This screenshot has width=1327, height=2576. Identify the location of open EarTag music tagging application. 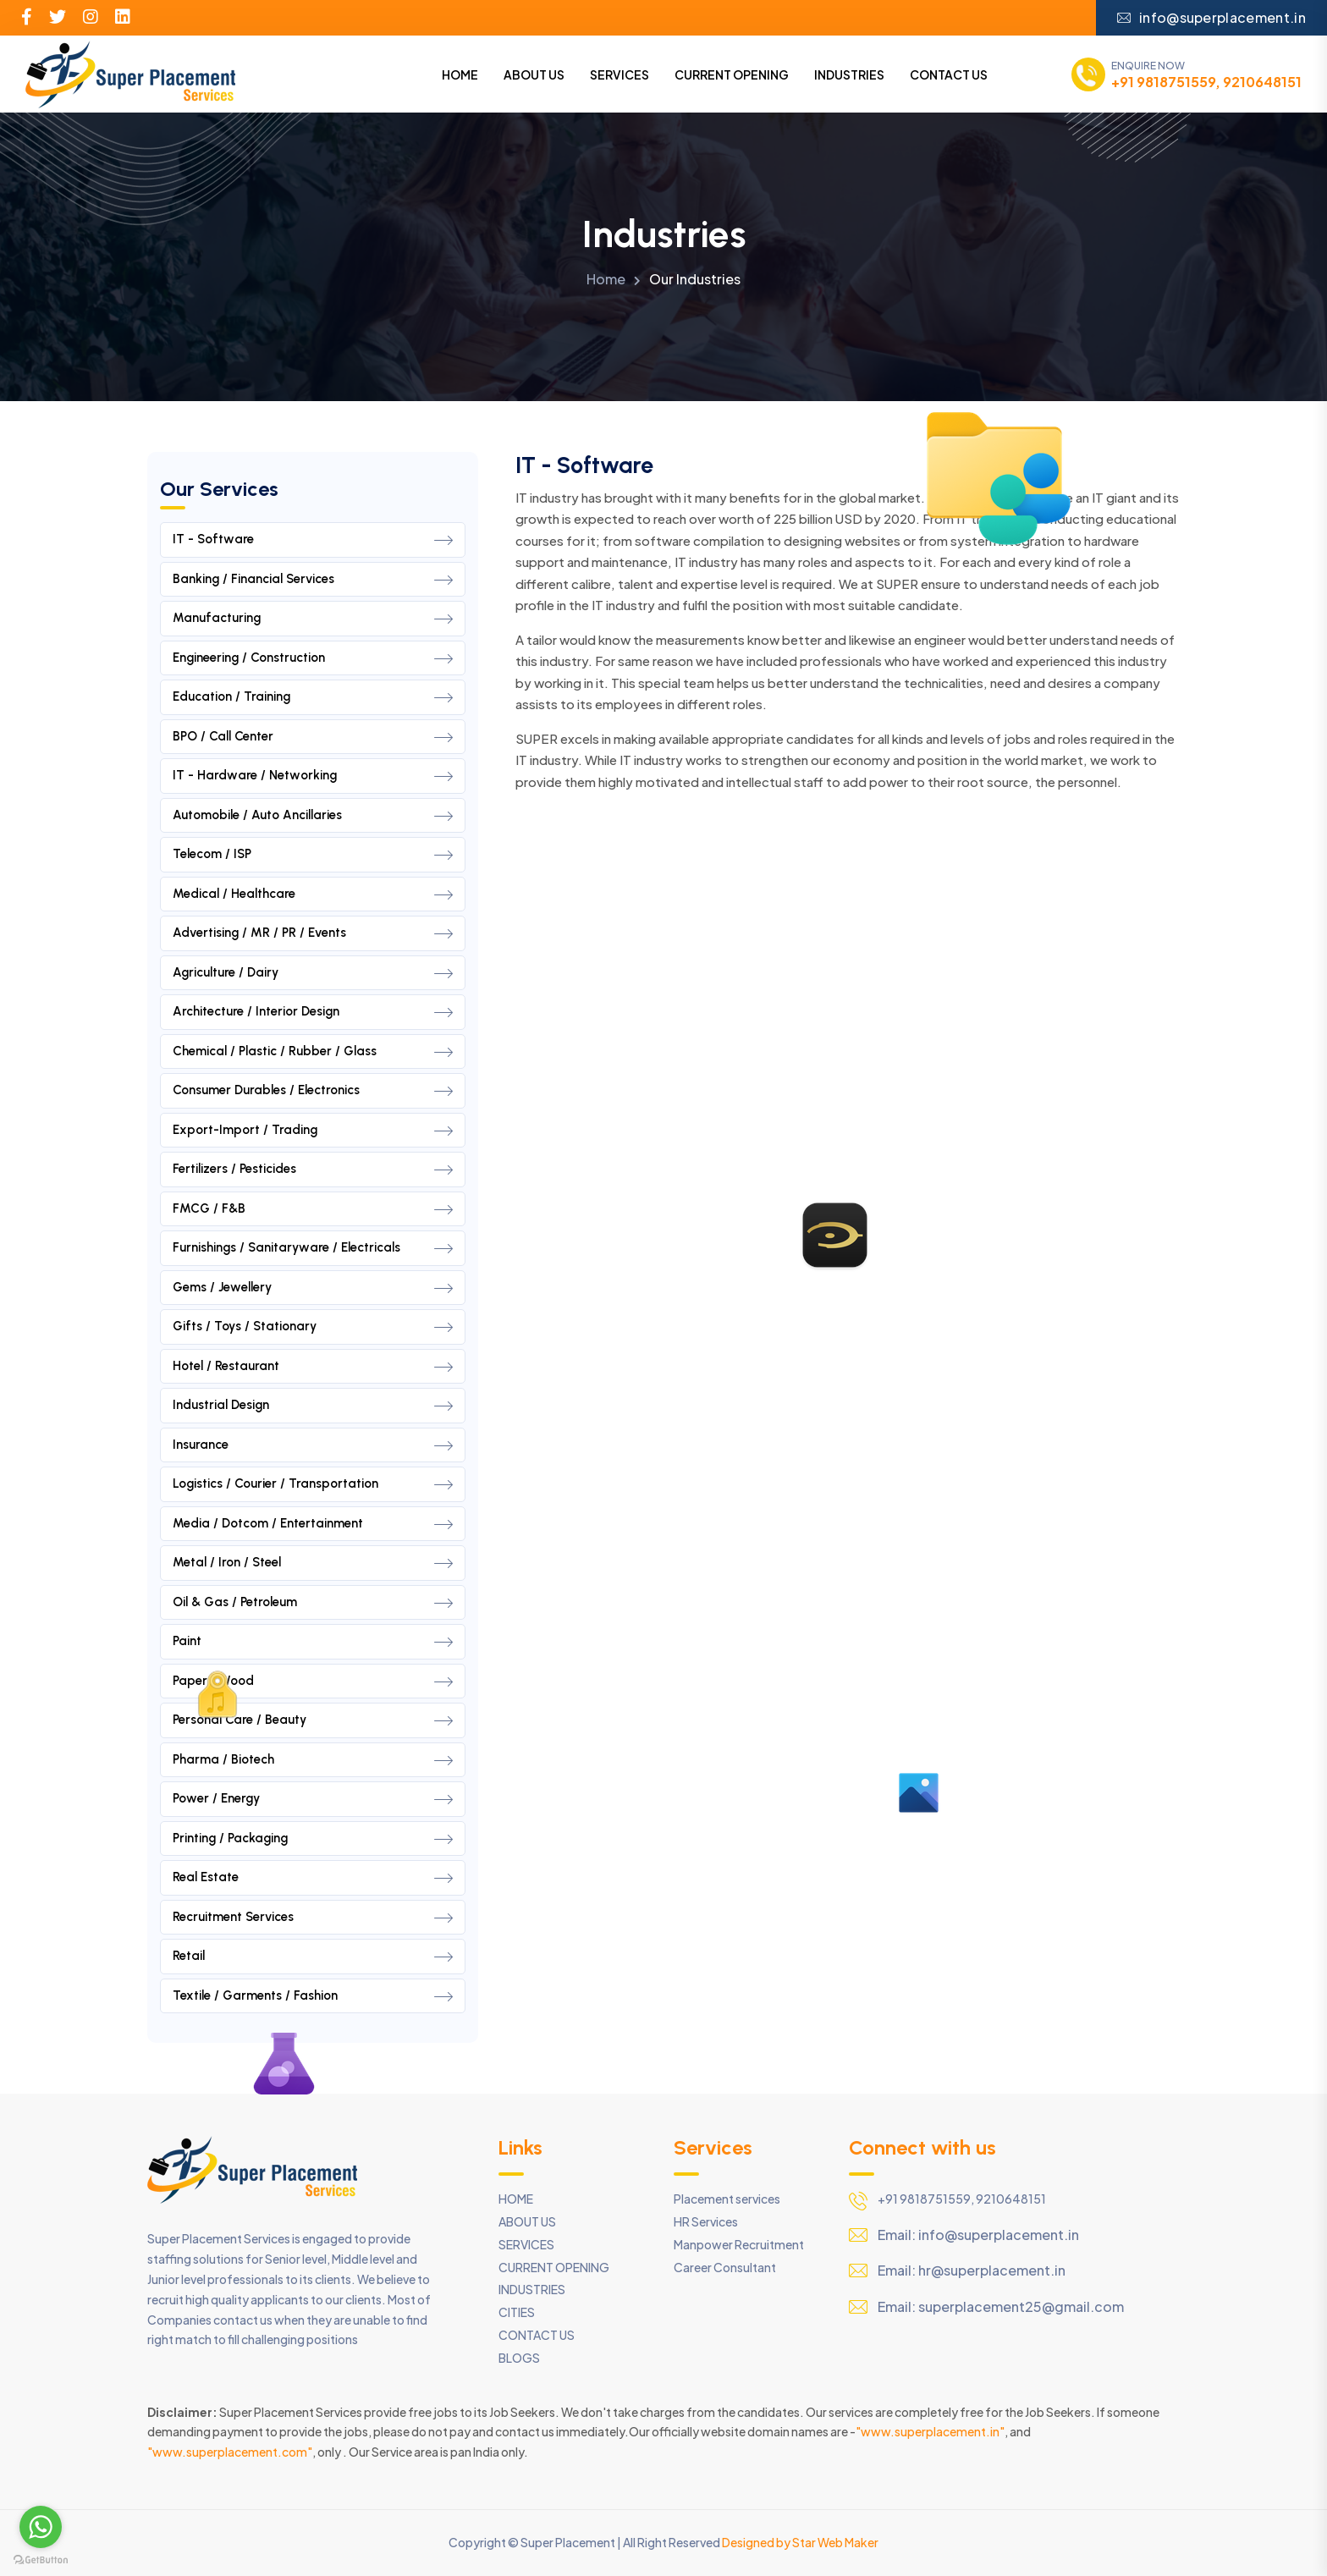
(217, 1694).